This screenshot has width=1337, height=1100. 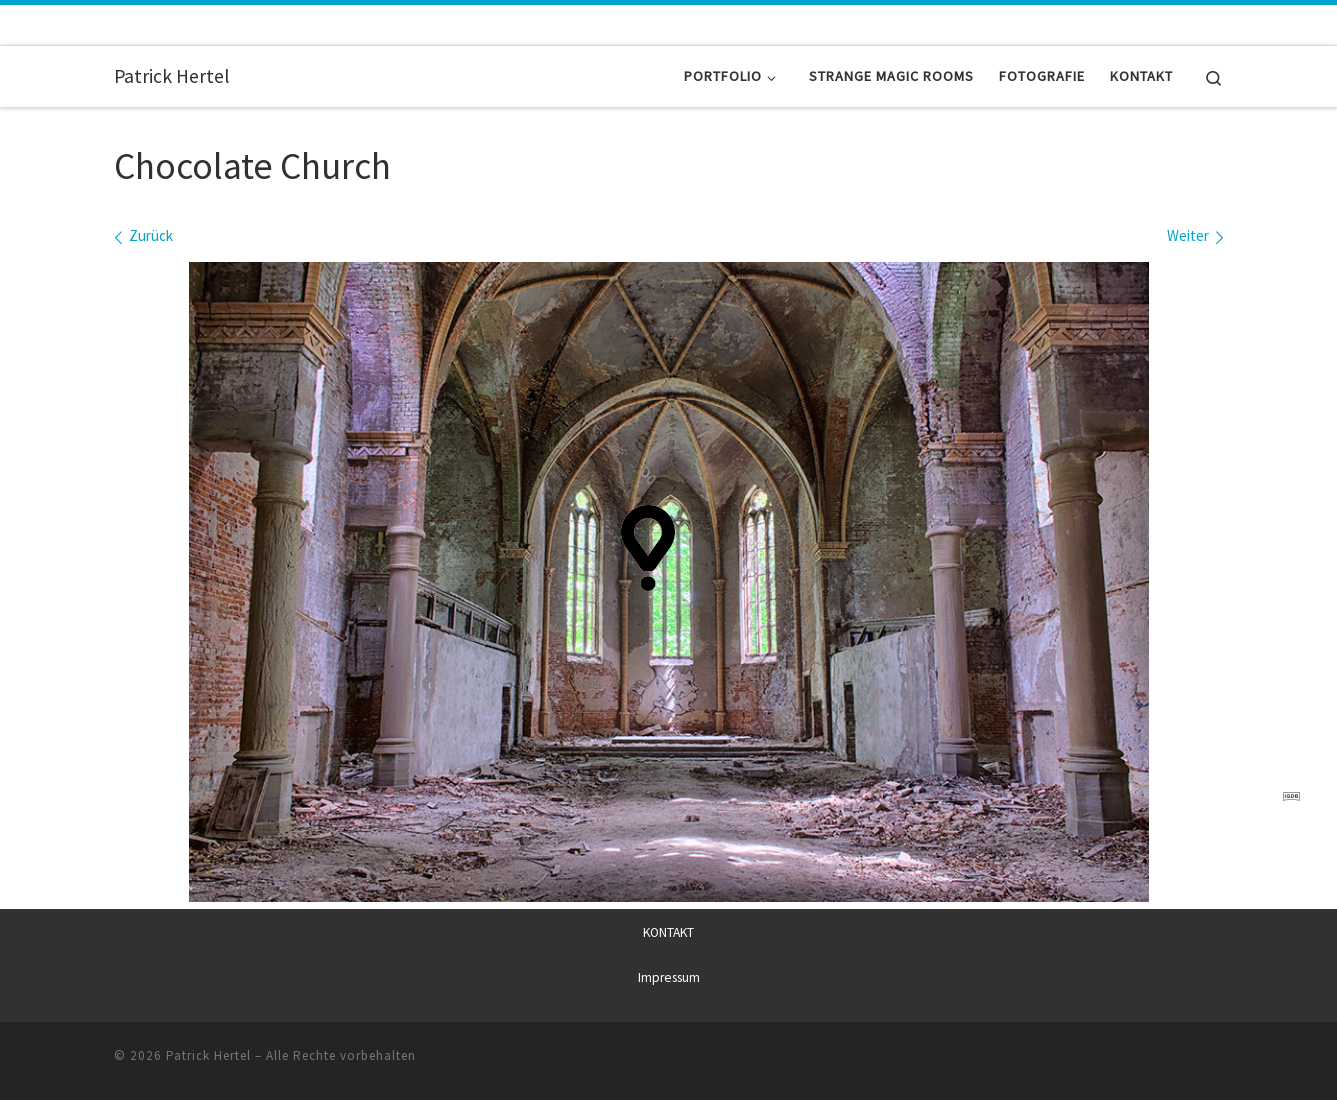 What do you see at coordinates (1291, 796) in the screenshot?
I see `visit IGDB (Internet Game Database) website` at bounding box center [1291, 796].